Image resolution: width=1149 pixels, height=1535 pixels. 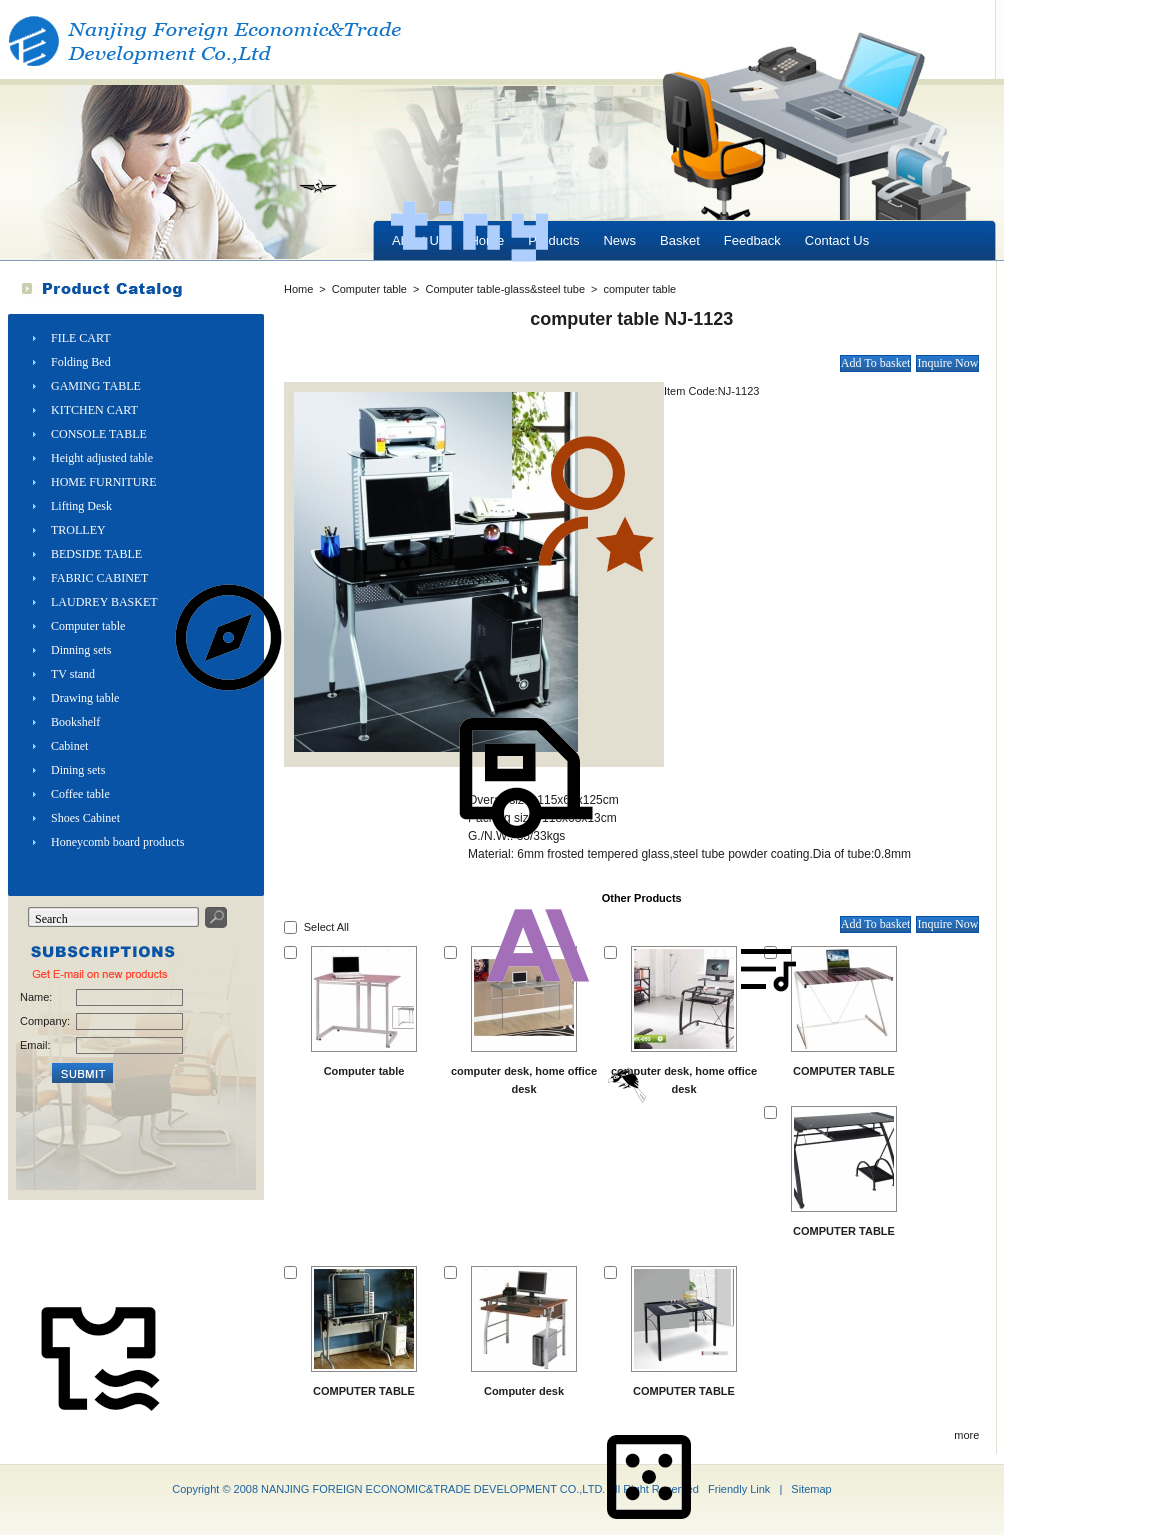 What do you see at coordinates (469, 231) in the screenshot?
I see `tinygrad logo` at bounding box center [469, 231].